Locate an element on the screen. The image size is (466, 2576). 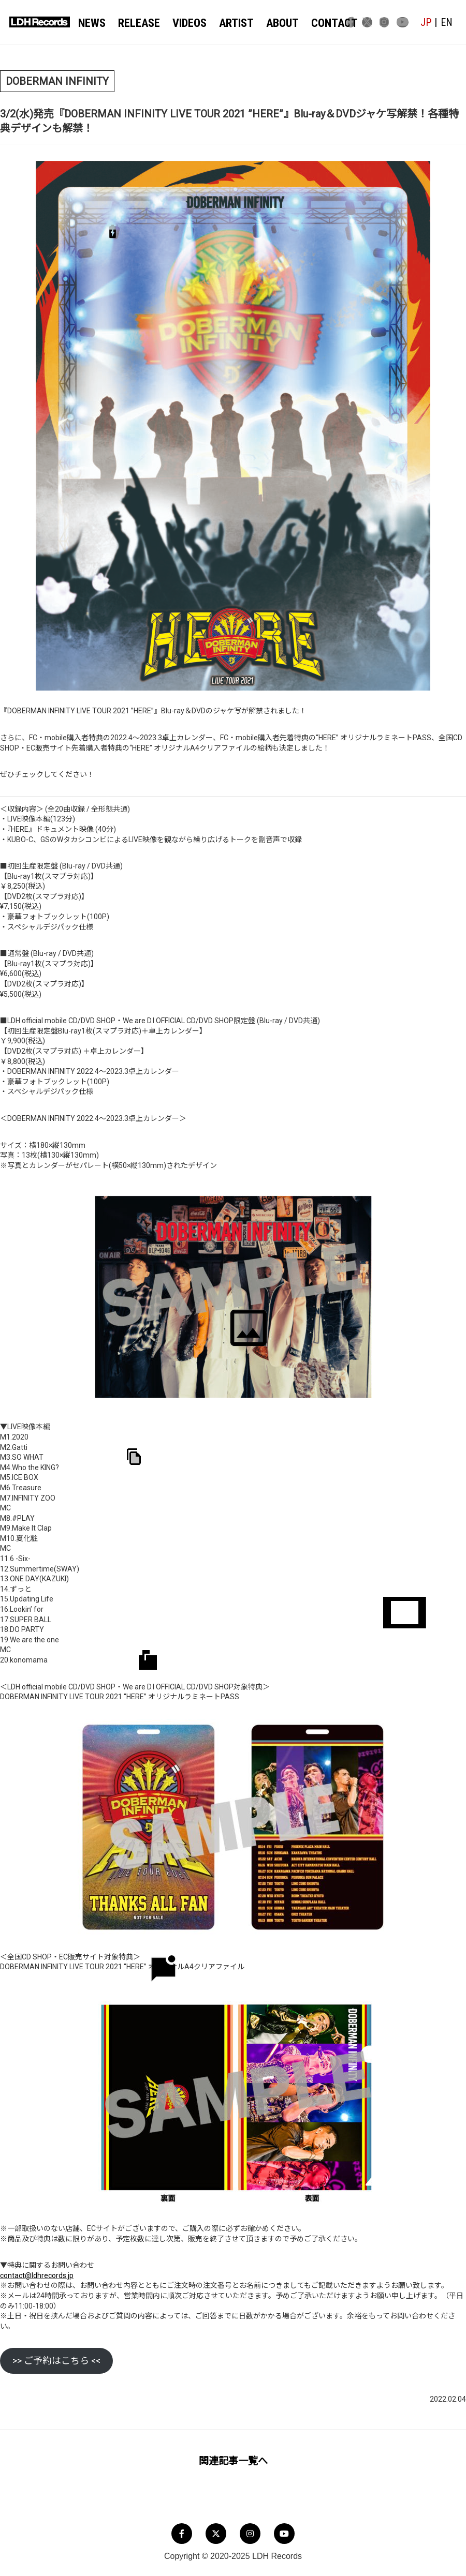
battery charging at 80% is located at coordinates (112, 231).